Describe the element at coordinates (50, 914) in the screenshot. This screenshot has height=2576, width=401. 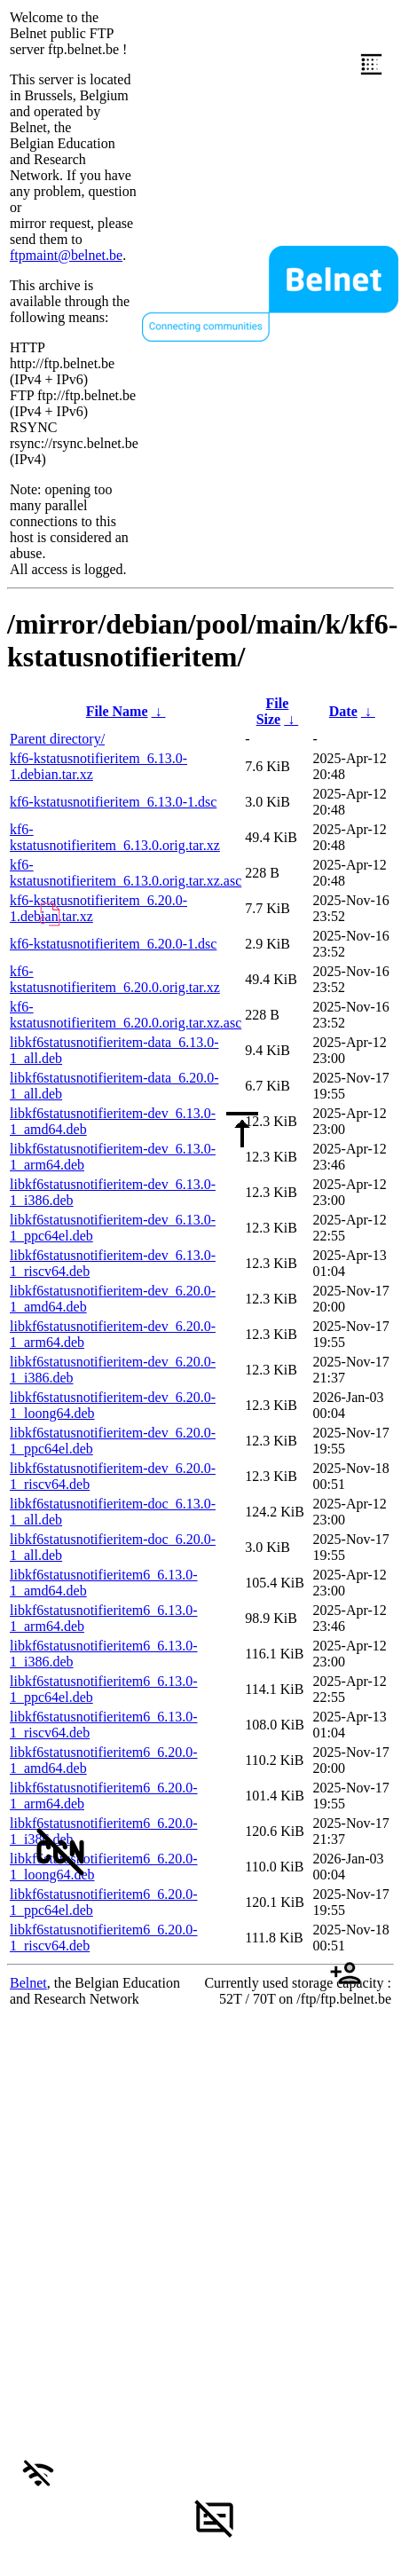
I see `open a C programming language file` at that location.